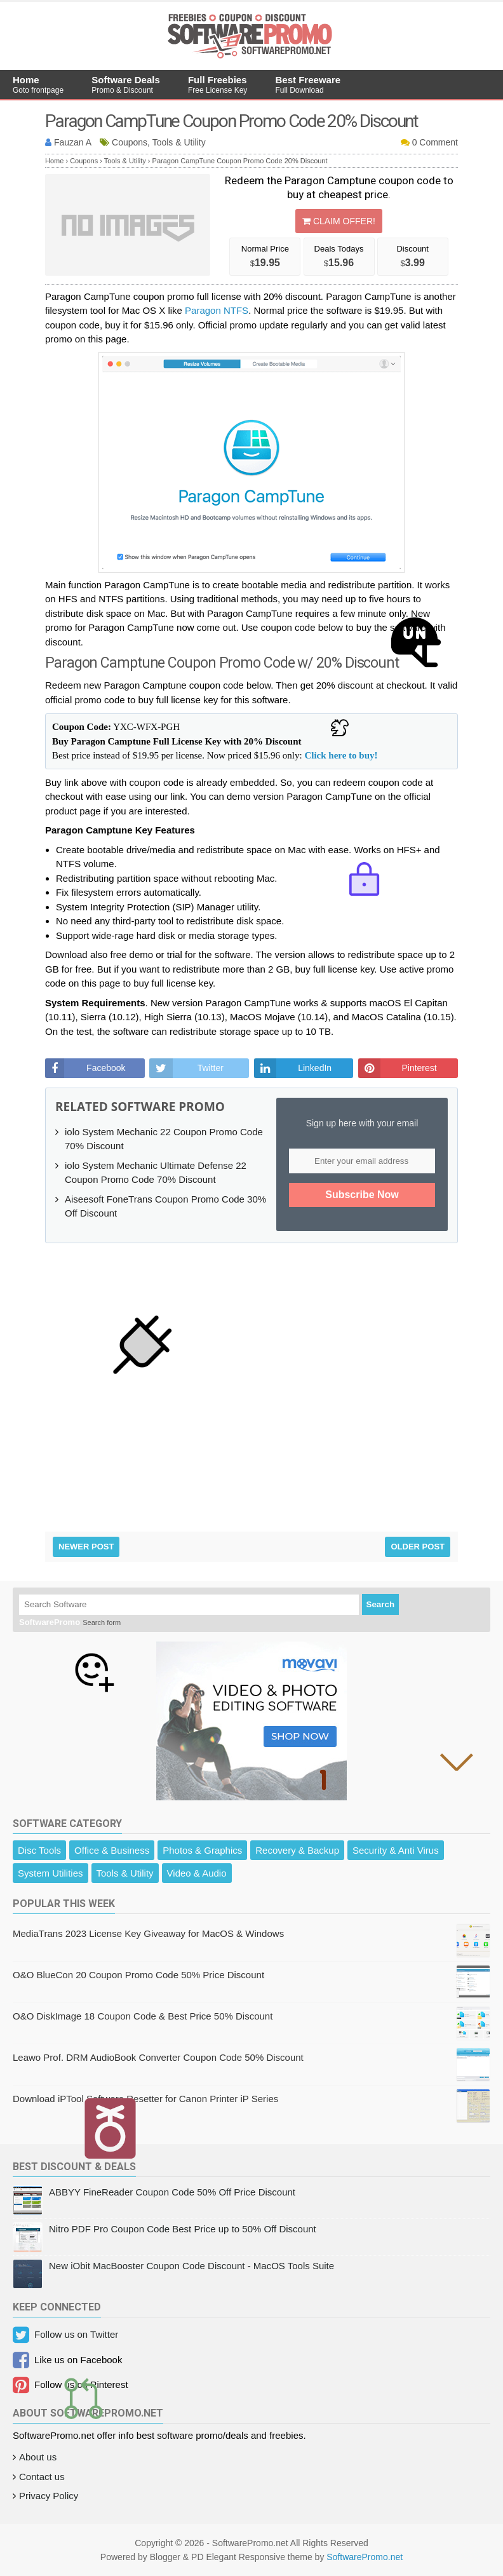  I want to click on create a new pull request, so click(83, 2397).